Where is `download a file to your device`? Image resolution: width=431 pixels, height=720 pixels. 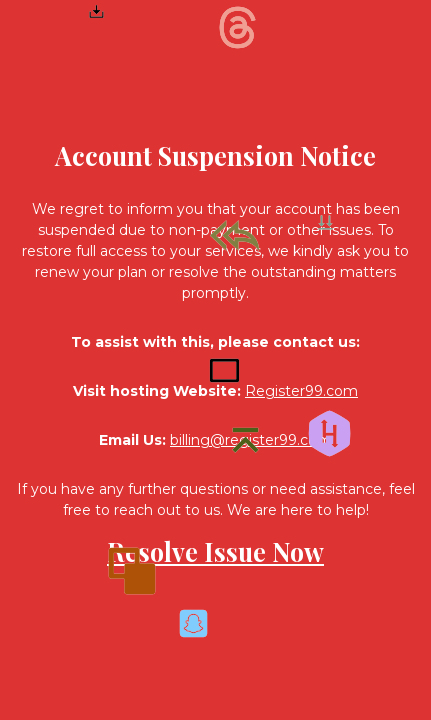 download a file to your device is located at coordinates (96, 11).